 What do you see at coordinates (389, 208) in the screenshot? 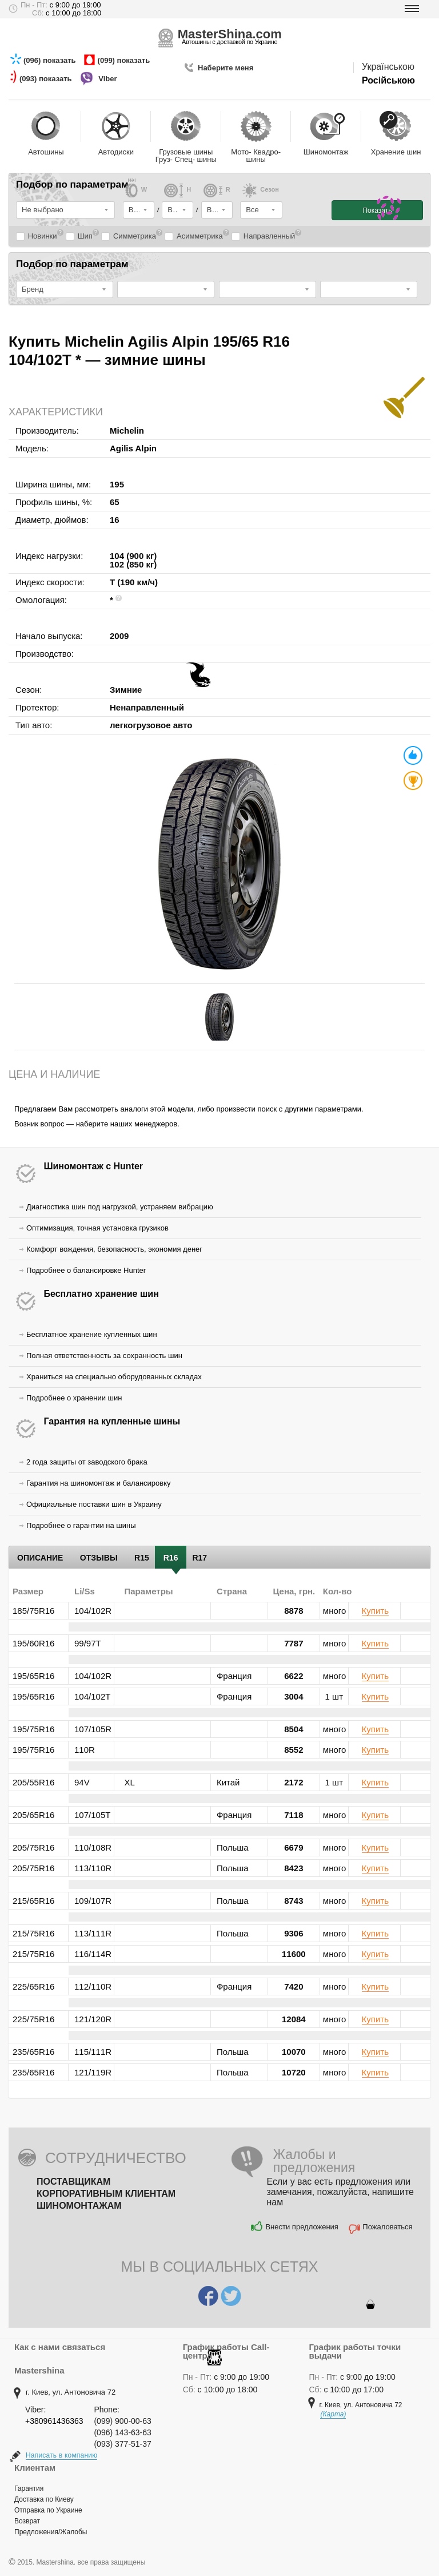
I see `sesame seeds ingredient or allergen indicator` at bounding box center [389, 208].